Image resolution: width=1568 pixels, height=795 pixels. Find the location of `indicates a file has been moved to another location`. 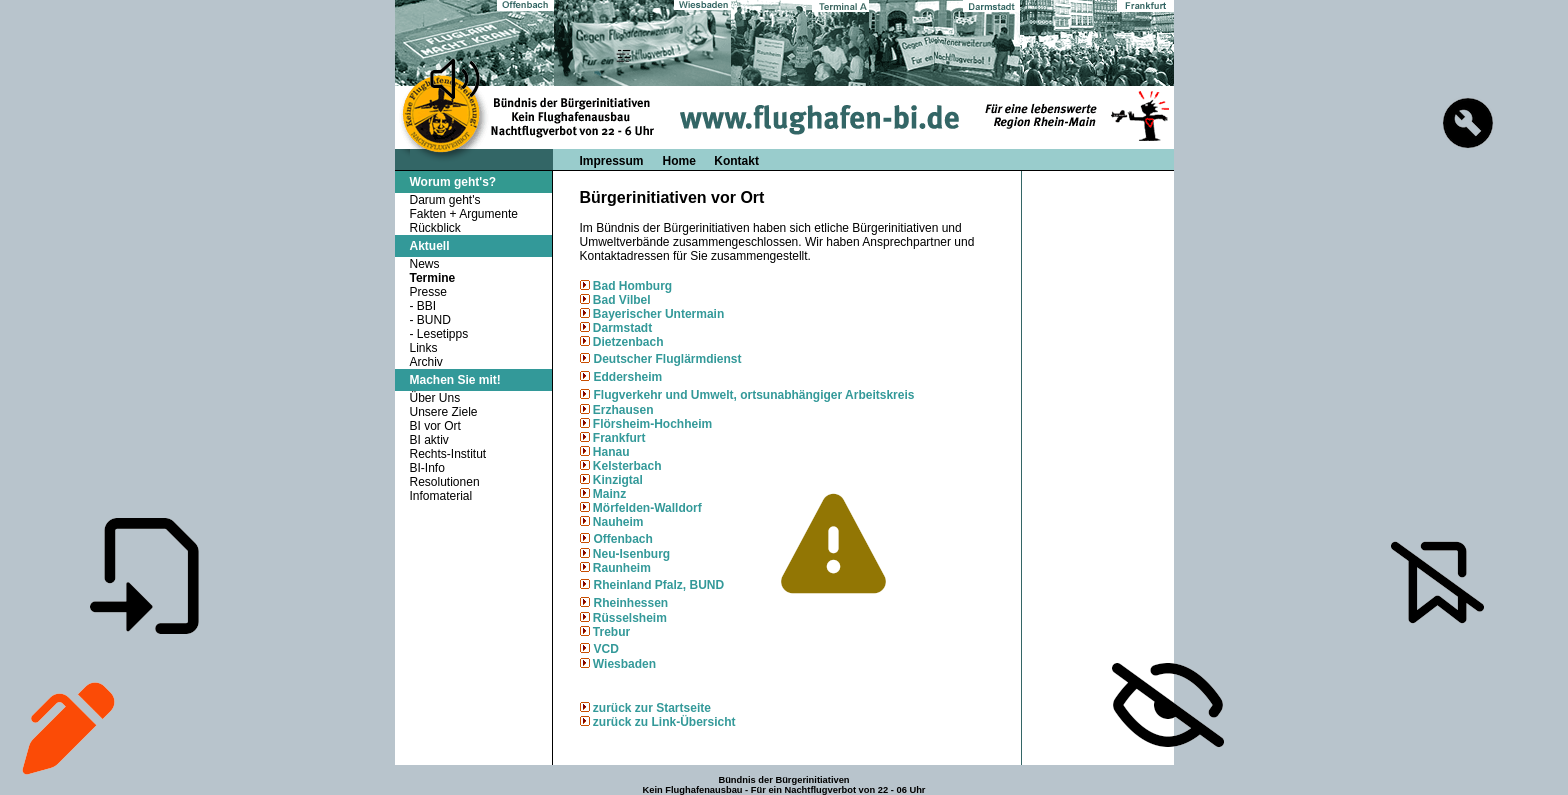

indicates a file has been moved to another location is located at coordinates (148, 576).